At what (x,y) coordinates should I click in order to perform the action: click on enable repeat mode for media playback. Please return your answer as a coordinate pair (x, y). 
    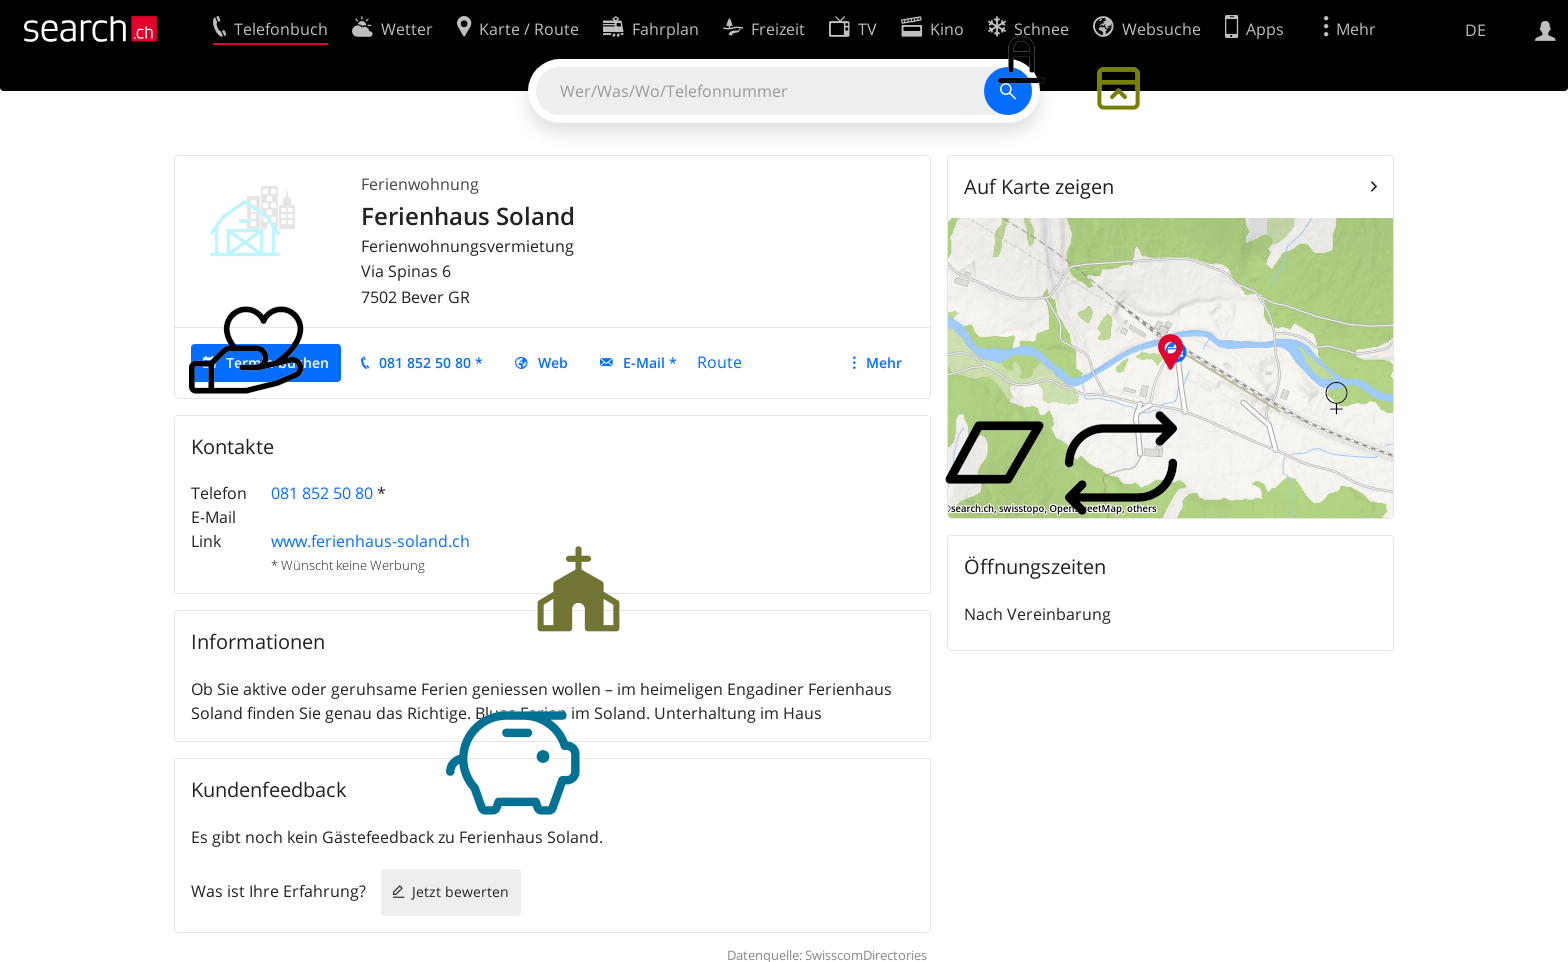
    Looking at the image, I should click on (1121, 463).